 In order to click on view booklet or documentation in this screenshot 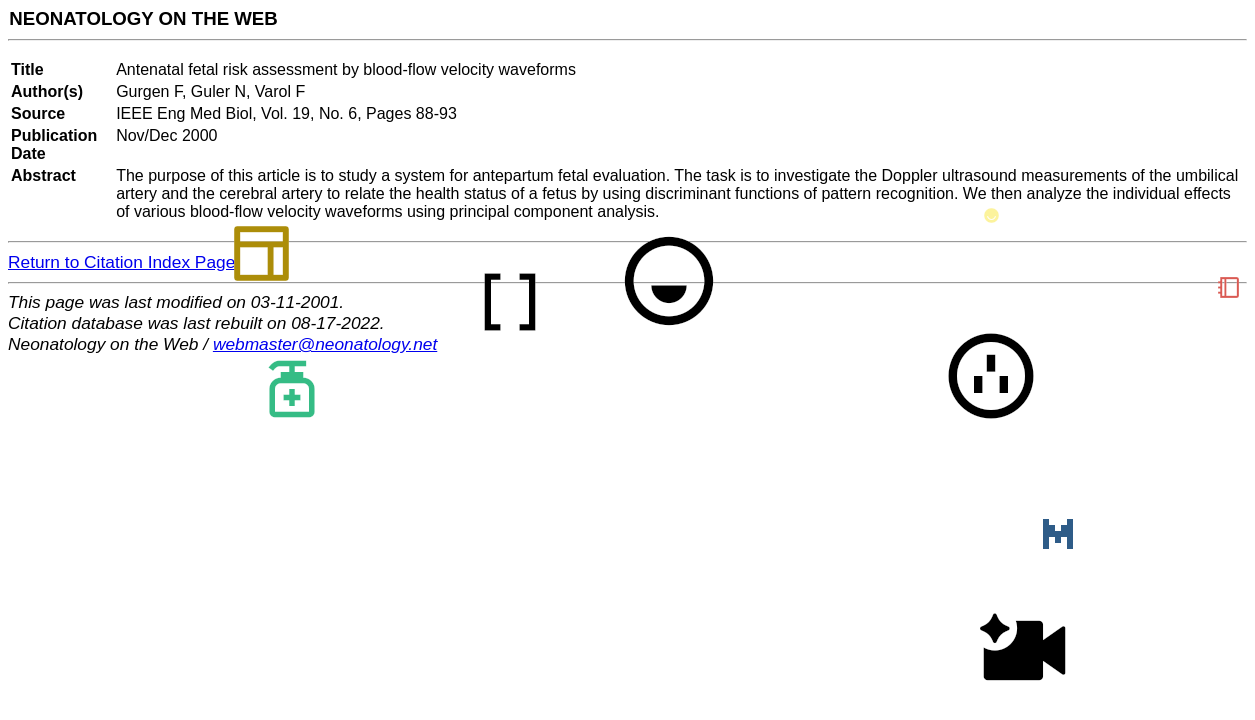, I will do `click(1228, 287)`.